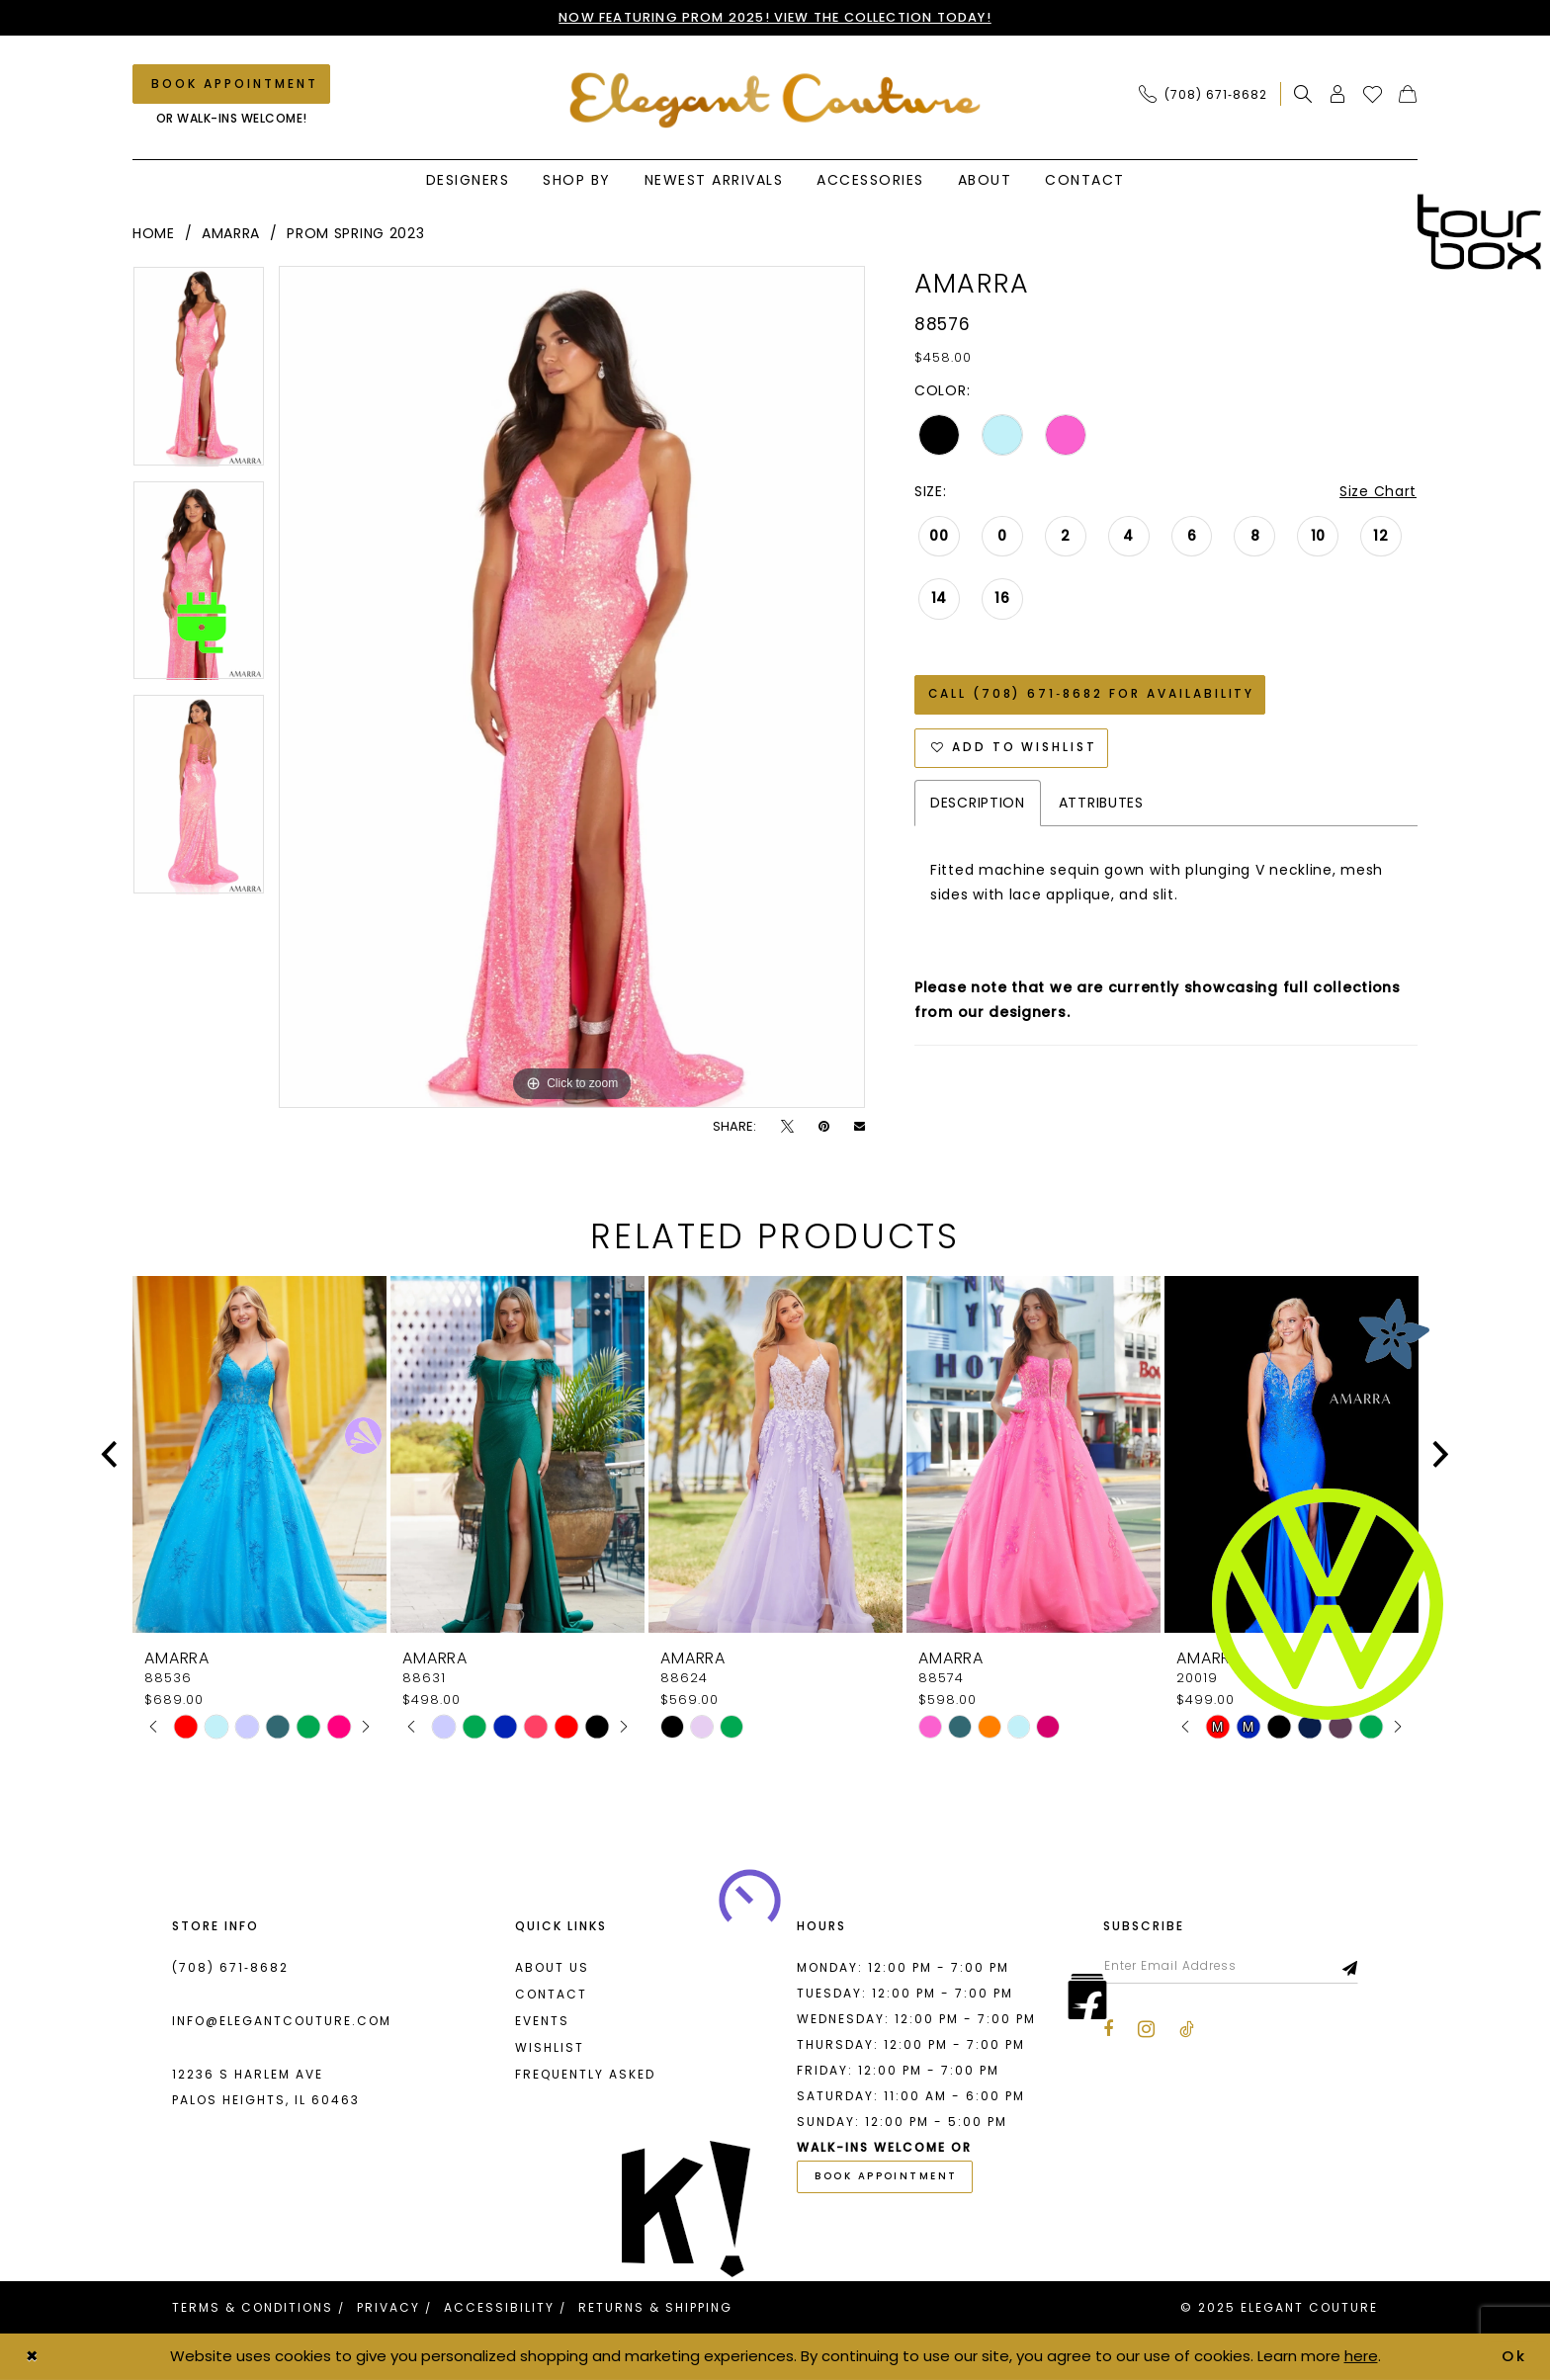  What do you see at coordinates (1479, 231) in the screenshot?
I see `tourbox brand logo` at bounding box center [1479, 231].